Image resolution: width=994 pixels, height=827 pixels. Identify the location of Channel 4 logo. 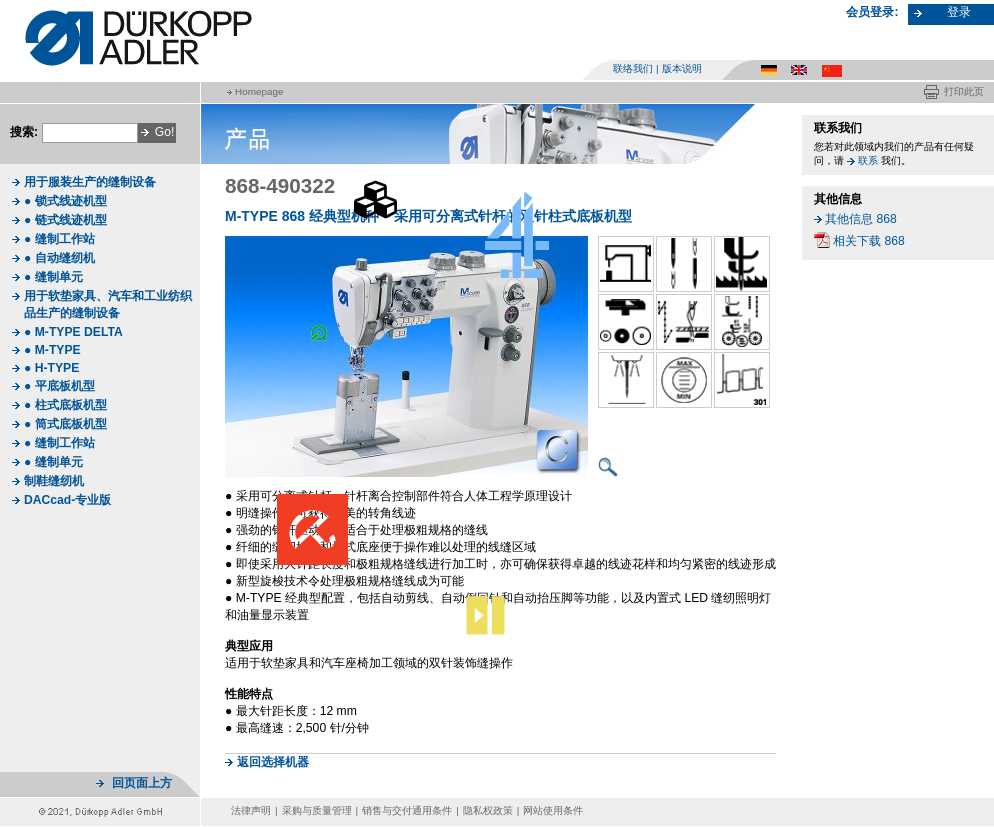
(517, 235).